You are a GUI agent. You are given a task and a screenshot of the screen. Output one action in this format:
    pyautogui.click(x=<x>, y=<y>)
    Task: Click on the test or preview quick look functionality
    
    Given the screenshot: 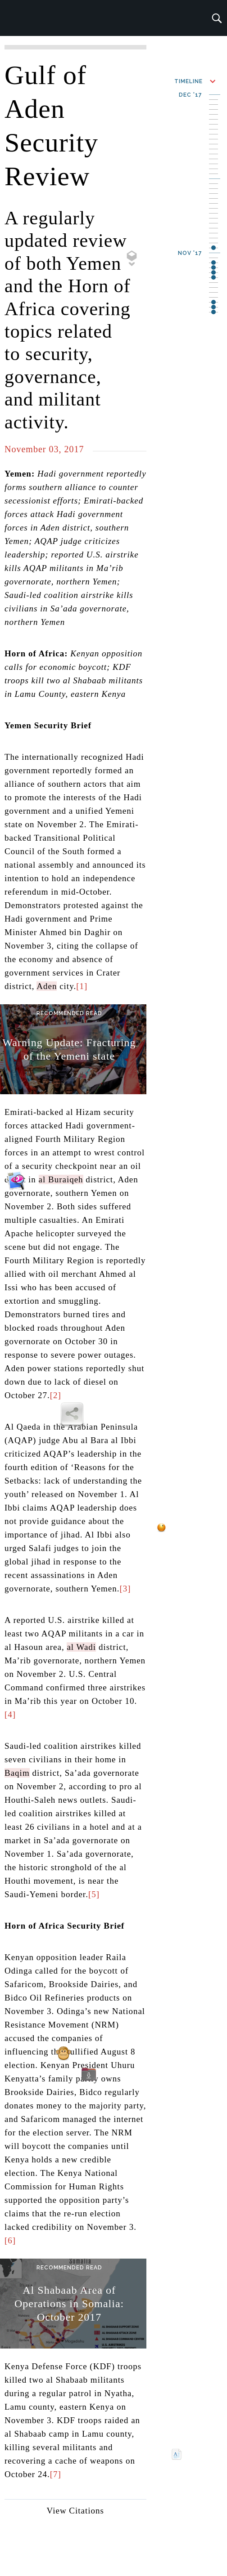 What is the action you would take?
    pyautogui.click(x=16, y=1181)
    